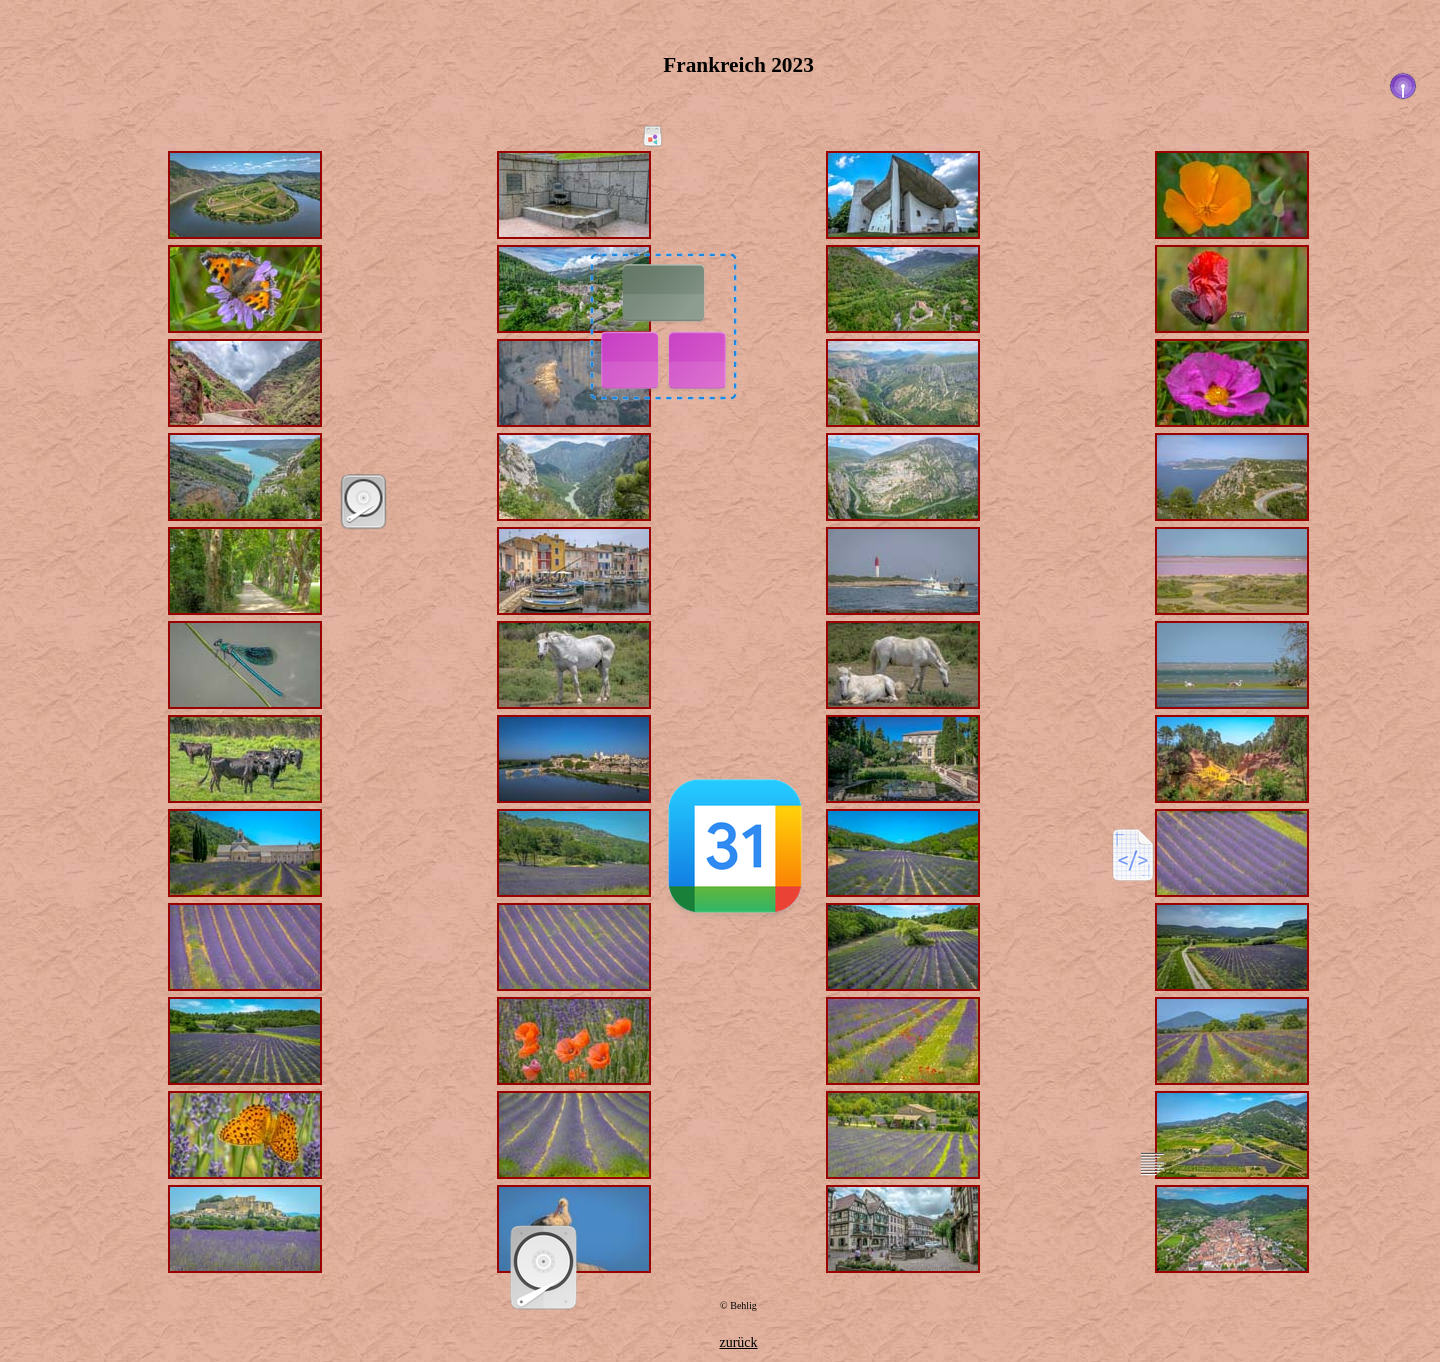 The width and height of the screenshot is (1440, 1362). What do you see at coordinates (543, 1267) in the screenshot?
I see `open disk utility application` at bounding box center [543, 1267].